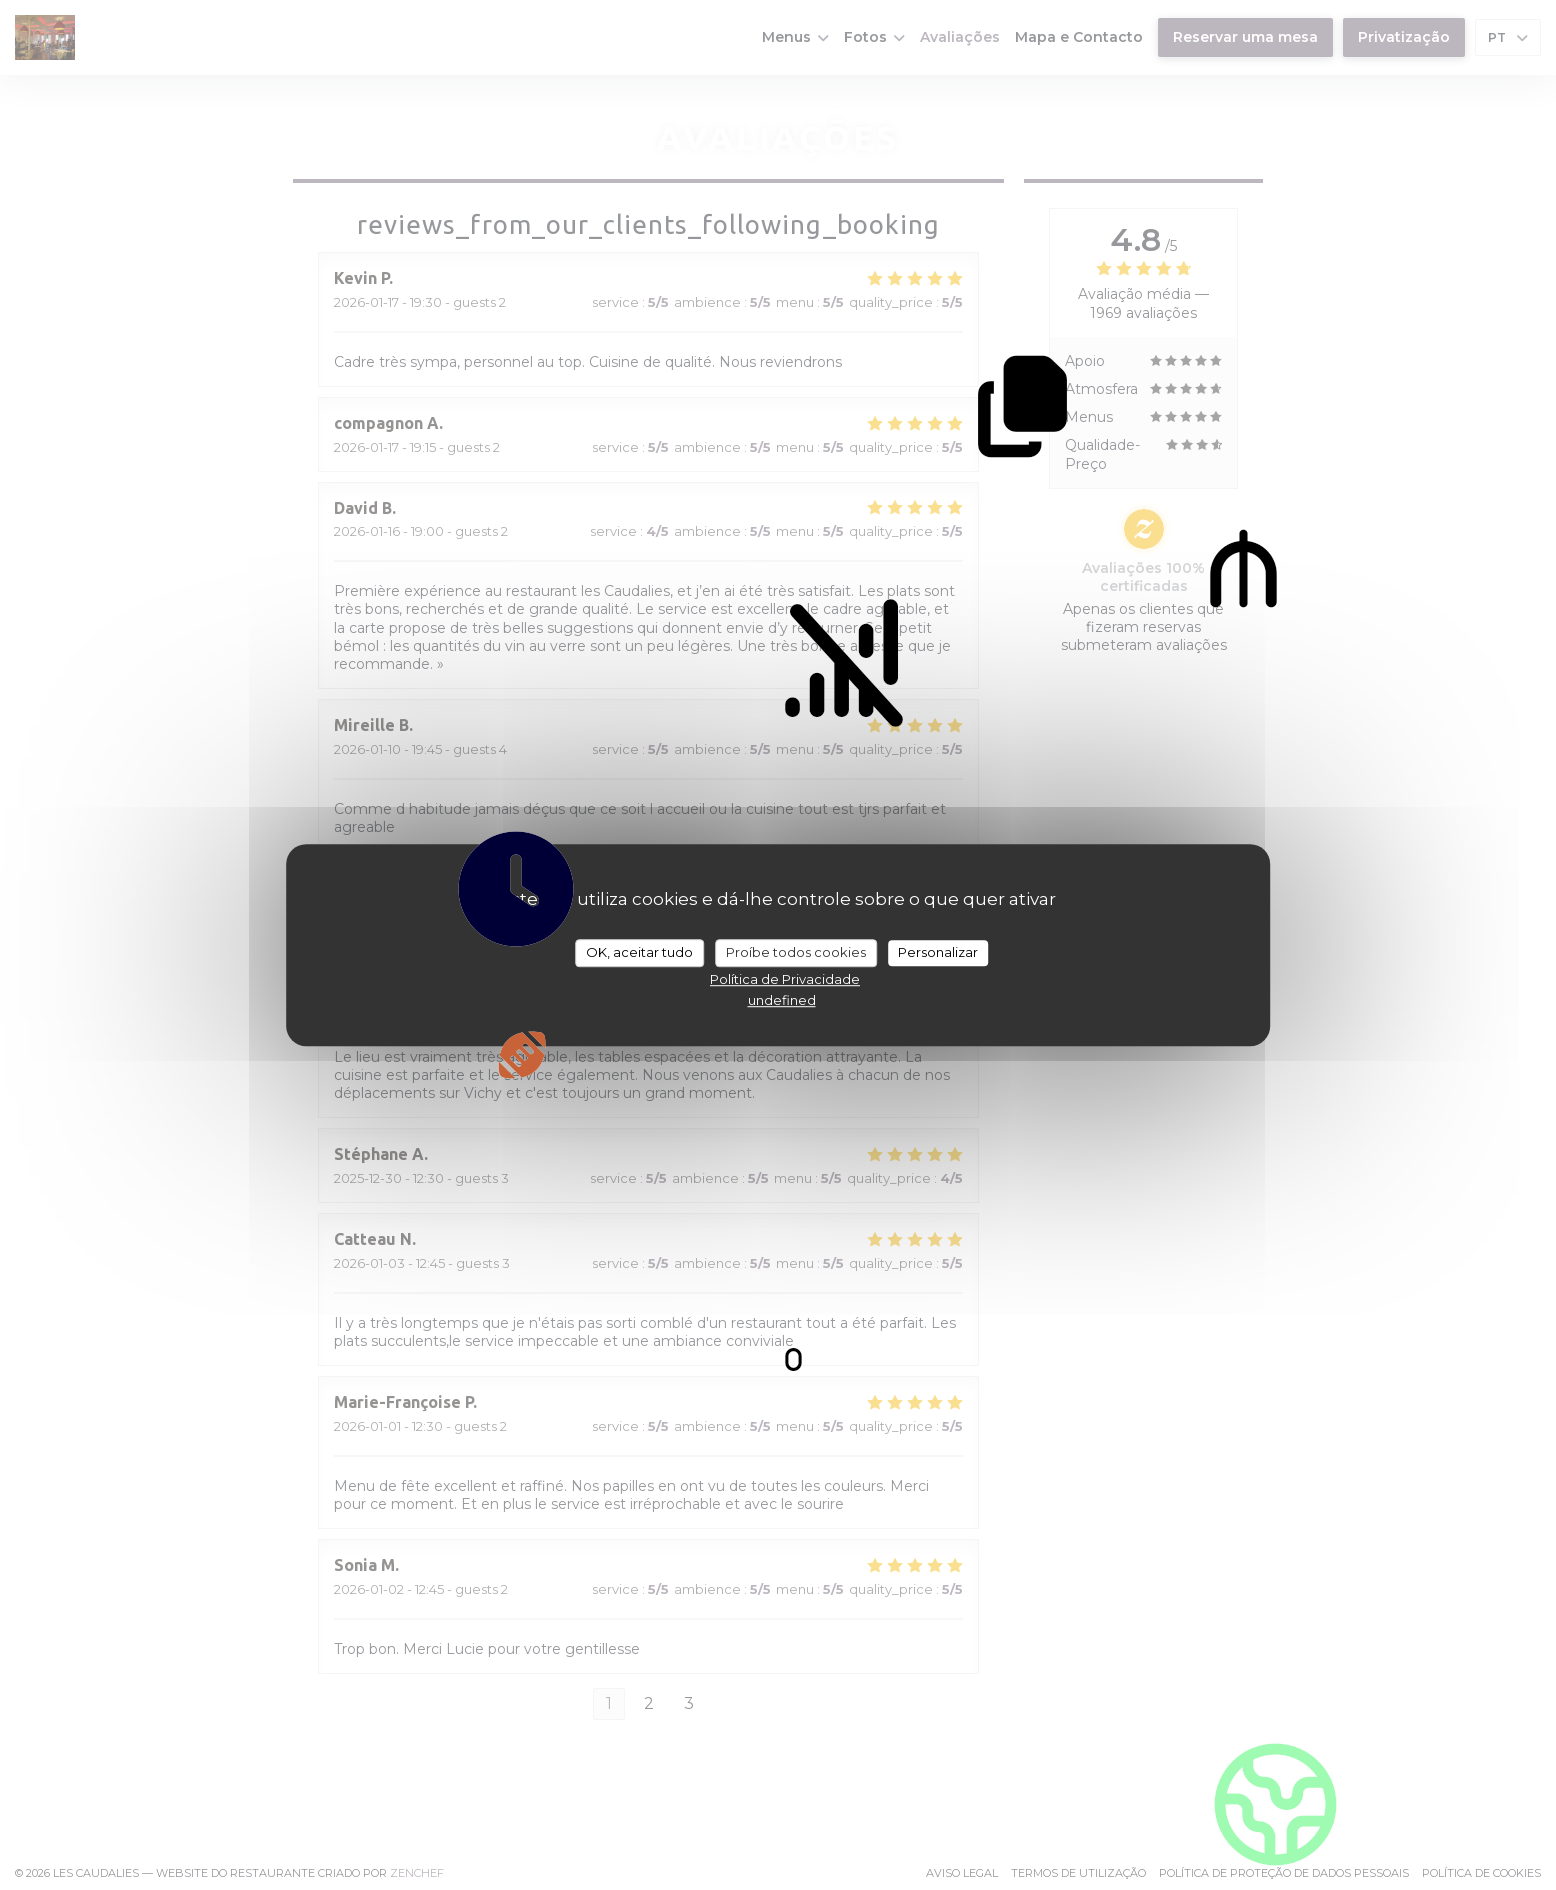 The height and width of the screenshot is (1890, 1556). Describe the element at coordinates (1275, 1804) in the screenshot. I see `switch to global or worldwide view` at that location.